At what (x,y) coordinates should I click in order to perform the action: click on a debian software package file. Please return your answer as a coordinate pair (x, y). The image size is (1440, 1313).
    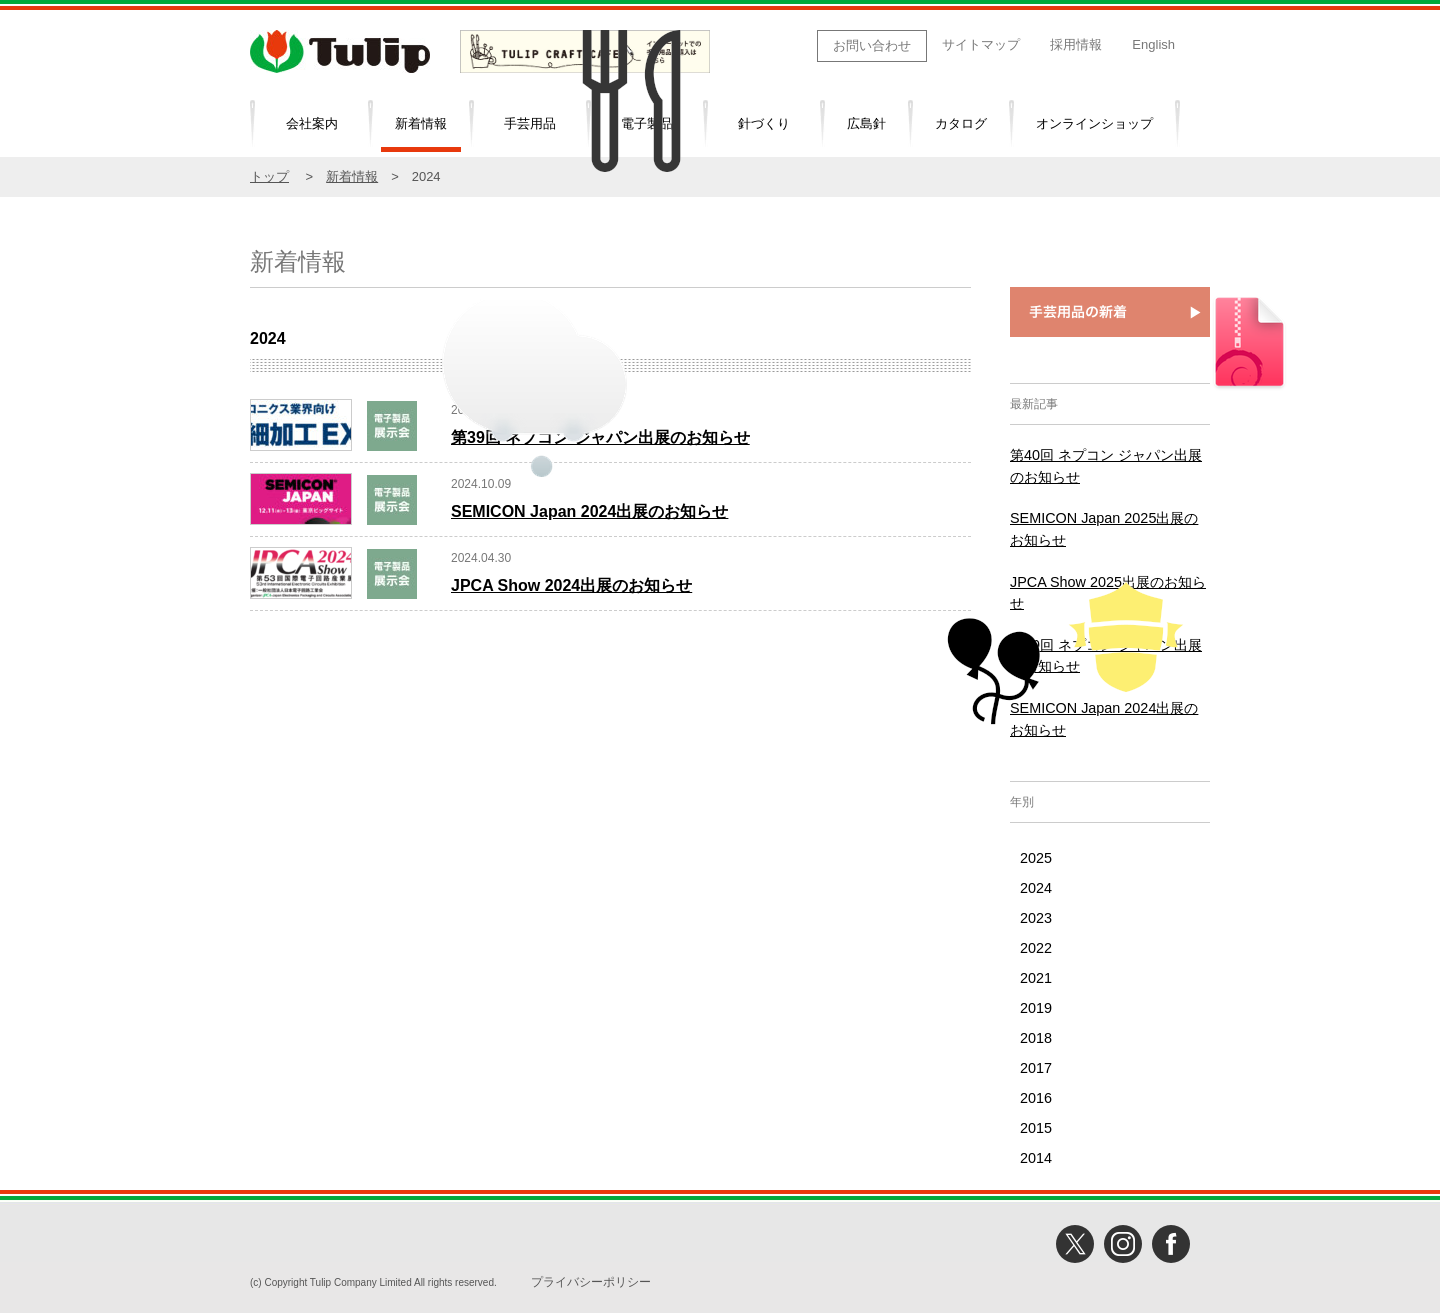
    Looking at the image, I should click on (1249, 343).